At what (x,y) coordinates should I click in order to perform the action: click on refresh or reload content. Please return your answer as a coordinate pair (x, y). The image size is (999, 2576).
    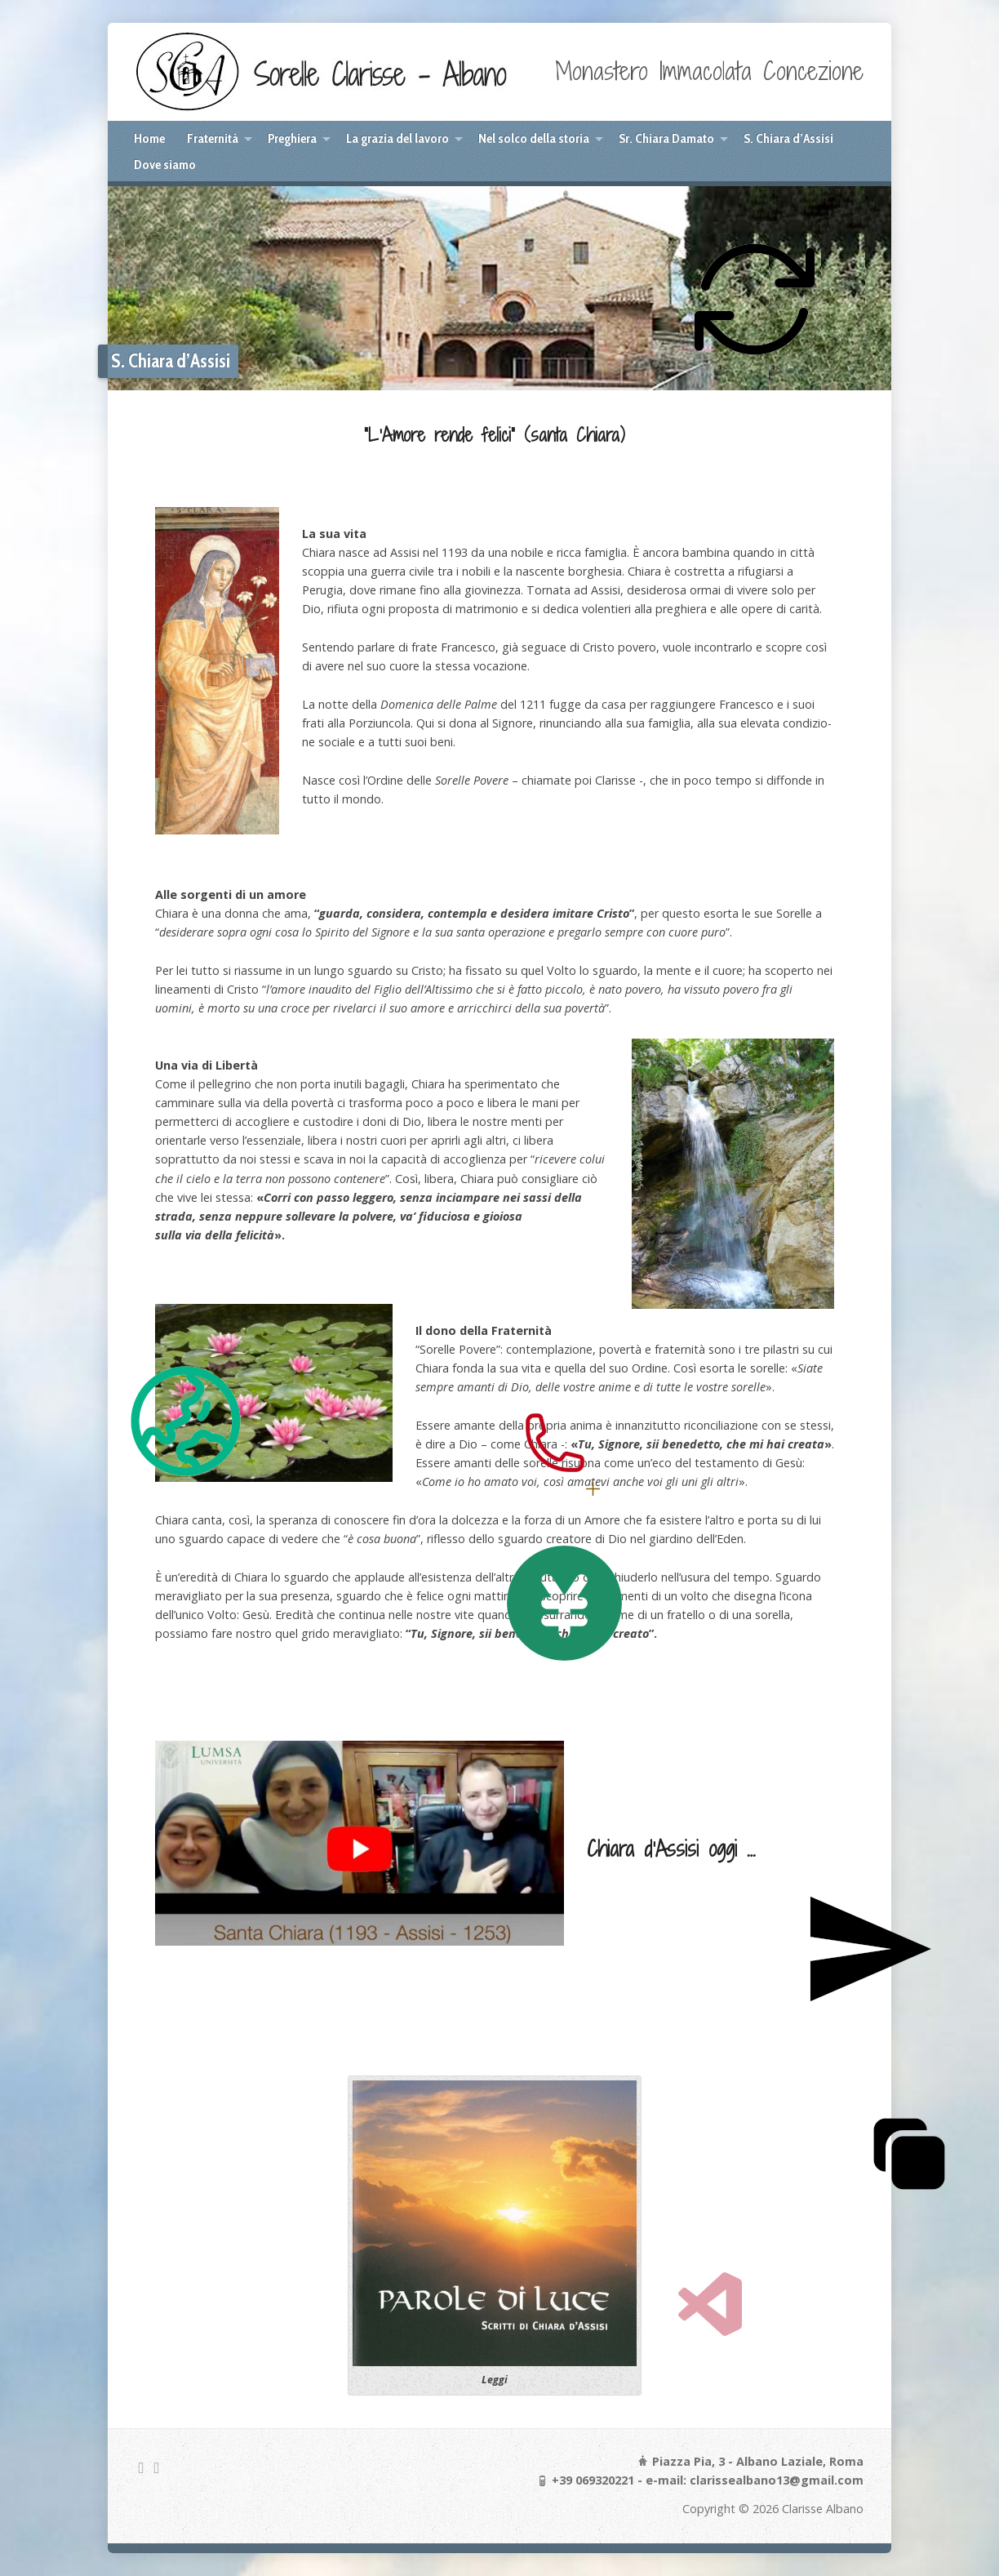
    Looking at the image, I should click on (754, 299).